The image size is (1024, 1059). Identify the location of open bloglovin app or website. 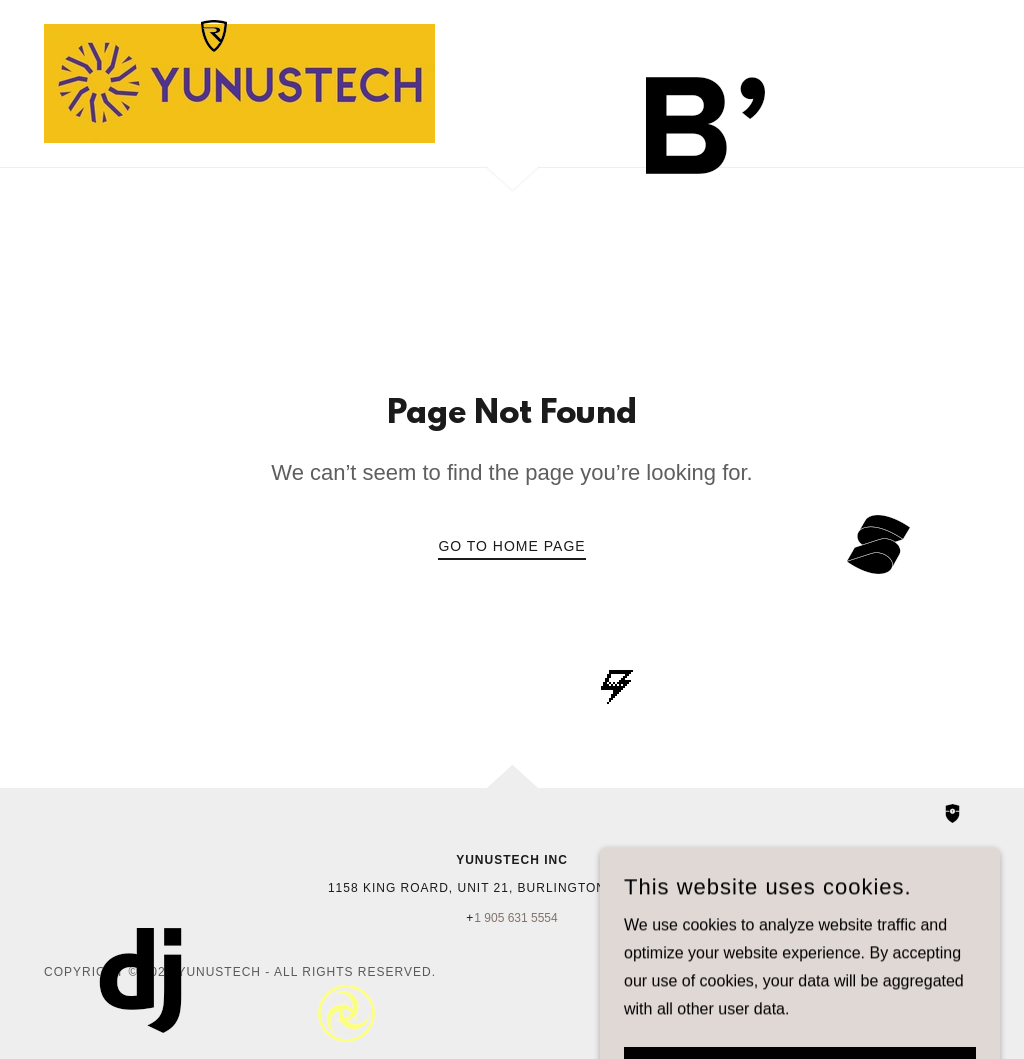
(705, 125).